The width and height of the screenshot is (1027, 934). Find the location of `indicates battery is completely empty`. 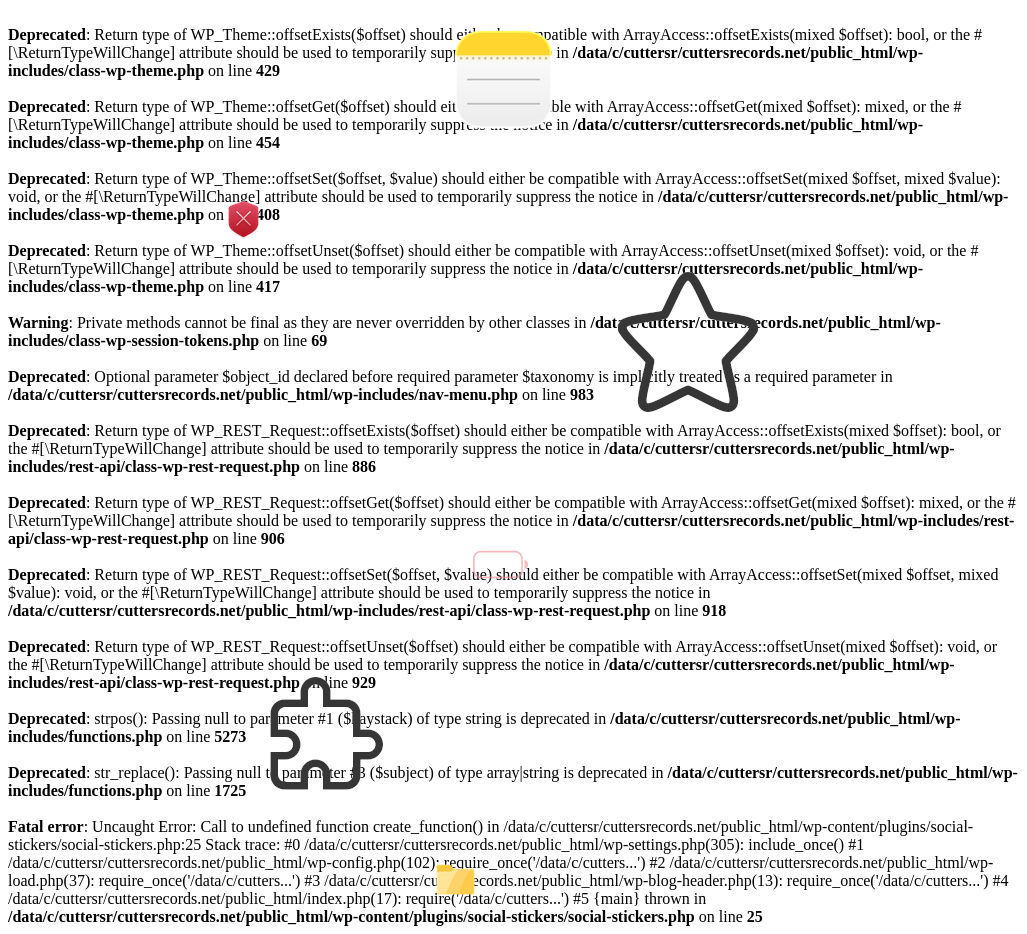

indicates battery is completely empty is located at coordinates (500, 564).